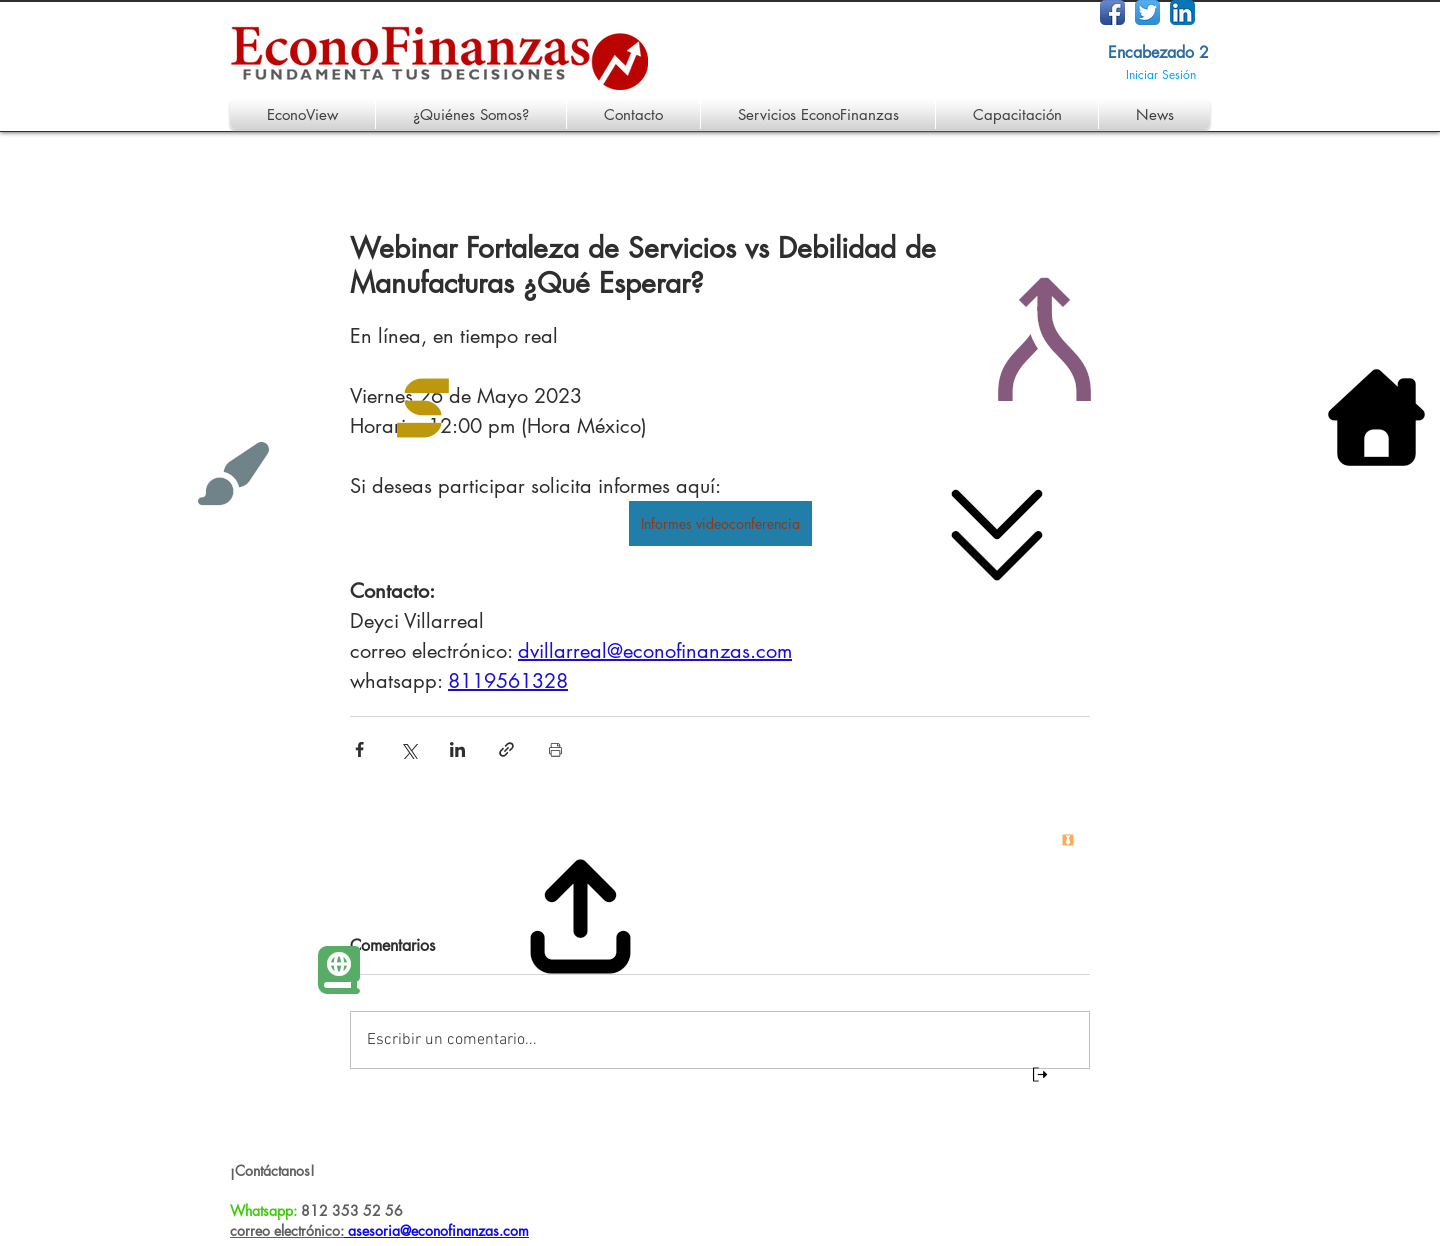 The width and height of the screenshot is (1440, 1246). I want to click on upload a file or document, so click(580, 916).